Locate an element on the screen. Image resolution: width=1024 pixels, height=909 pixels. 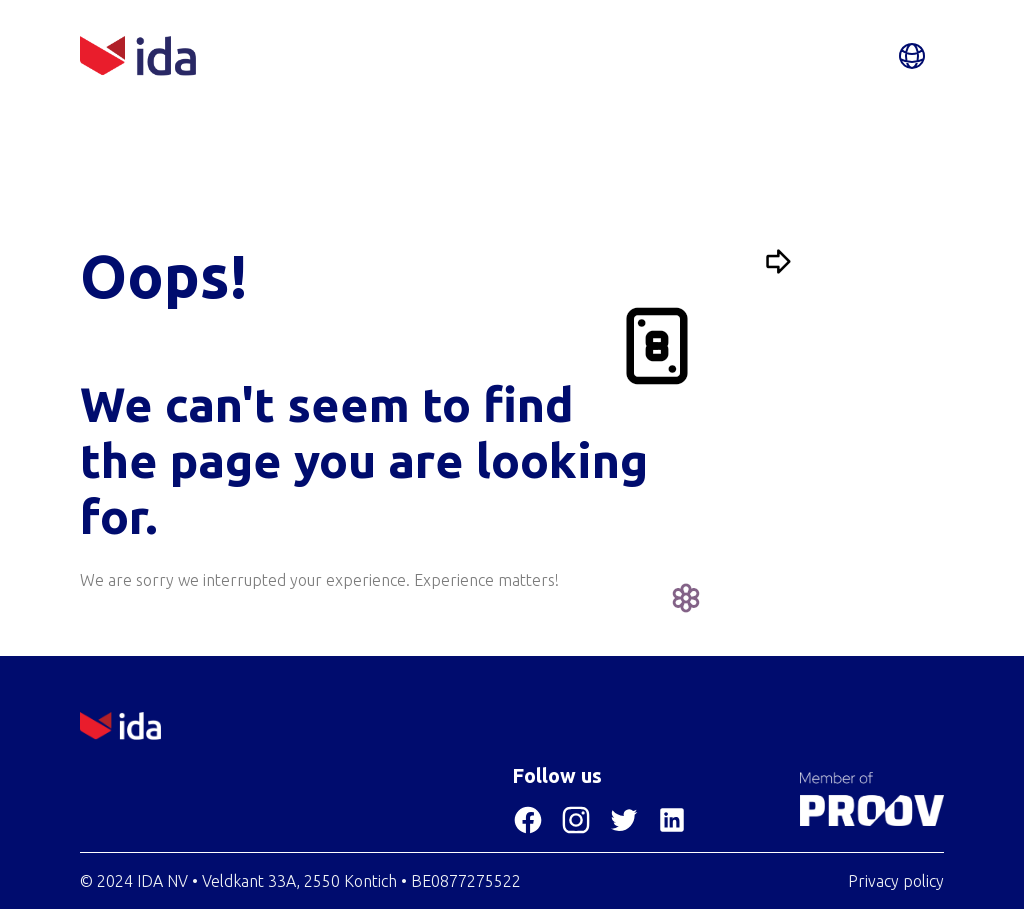
go forward or proceed to the next step is located at coordinates (777, 261).